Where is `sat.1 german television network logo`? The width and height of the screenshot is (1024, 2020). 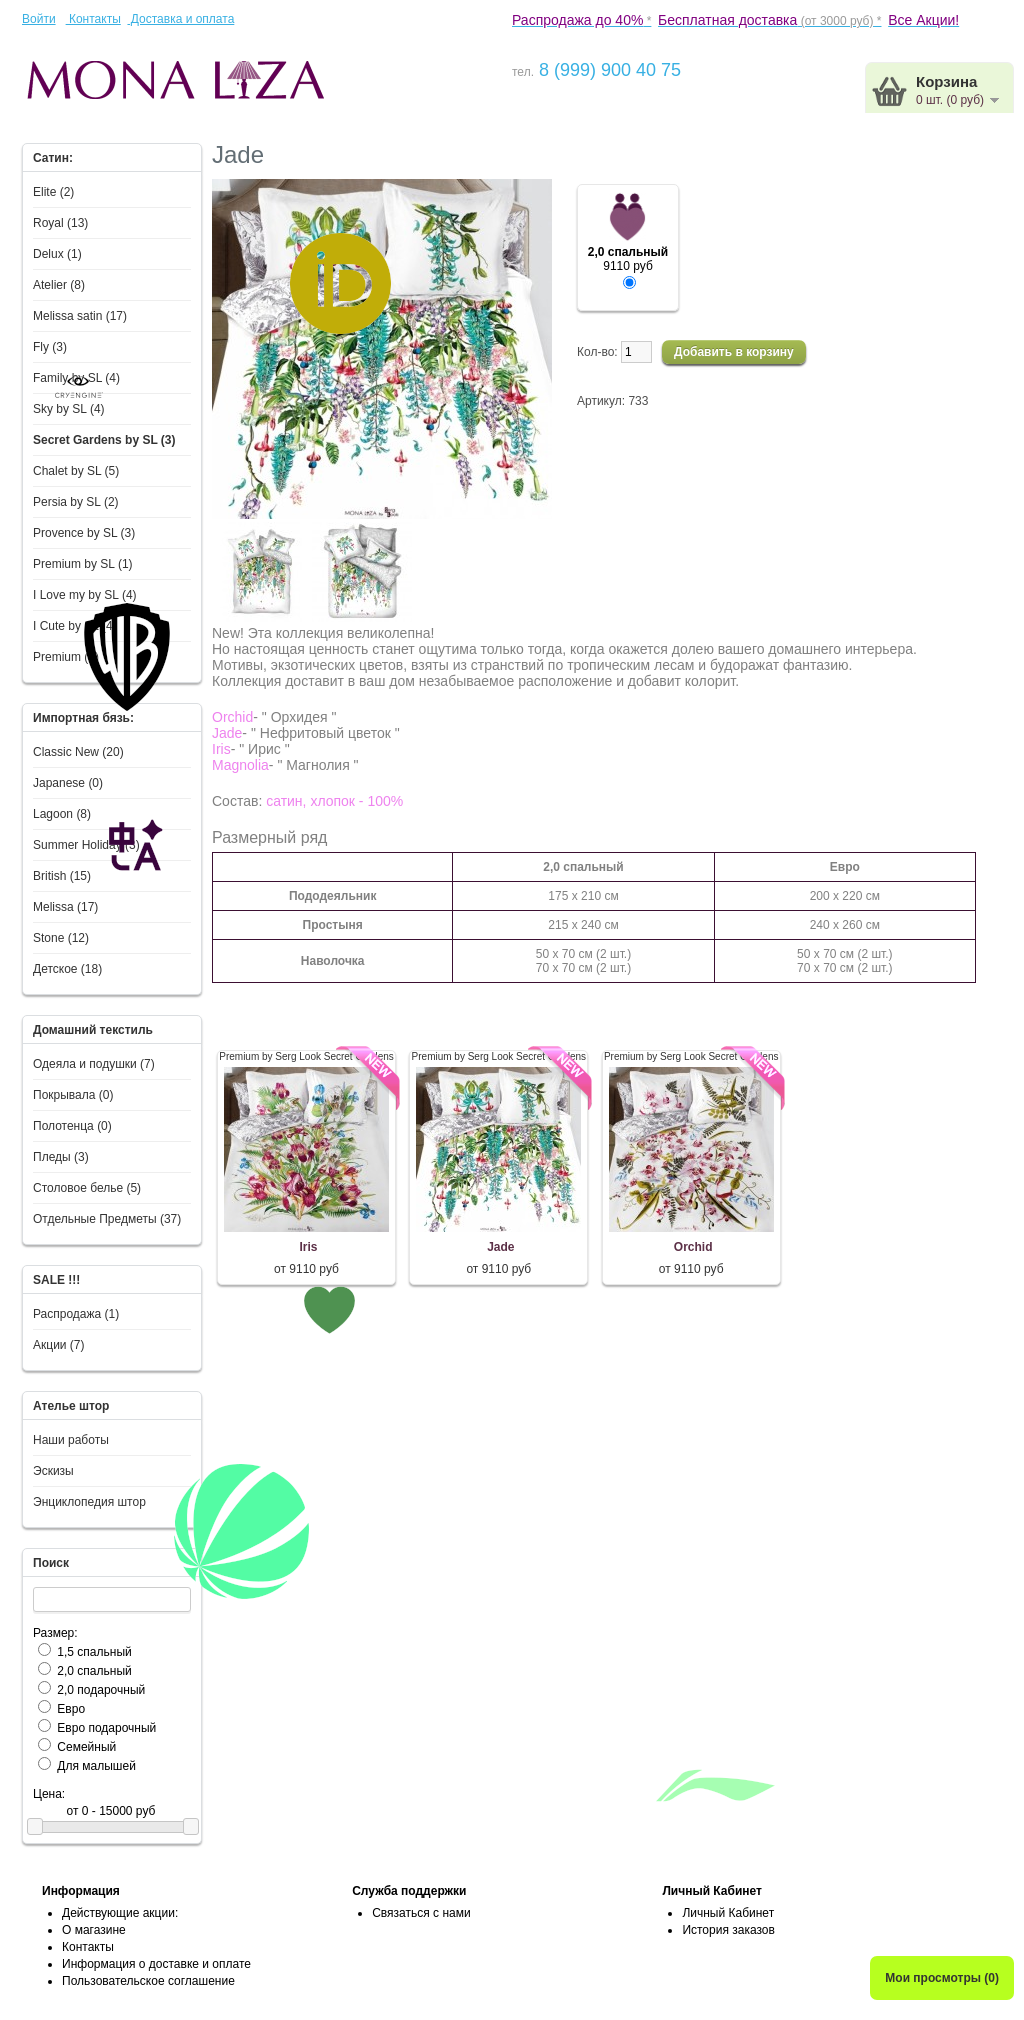 sat.1 german television network logo is located at coordinates (241, 1531).